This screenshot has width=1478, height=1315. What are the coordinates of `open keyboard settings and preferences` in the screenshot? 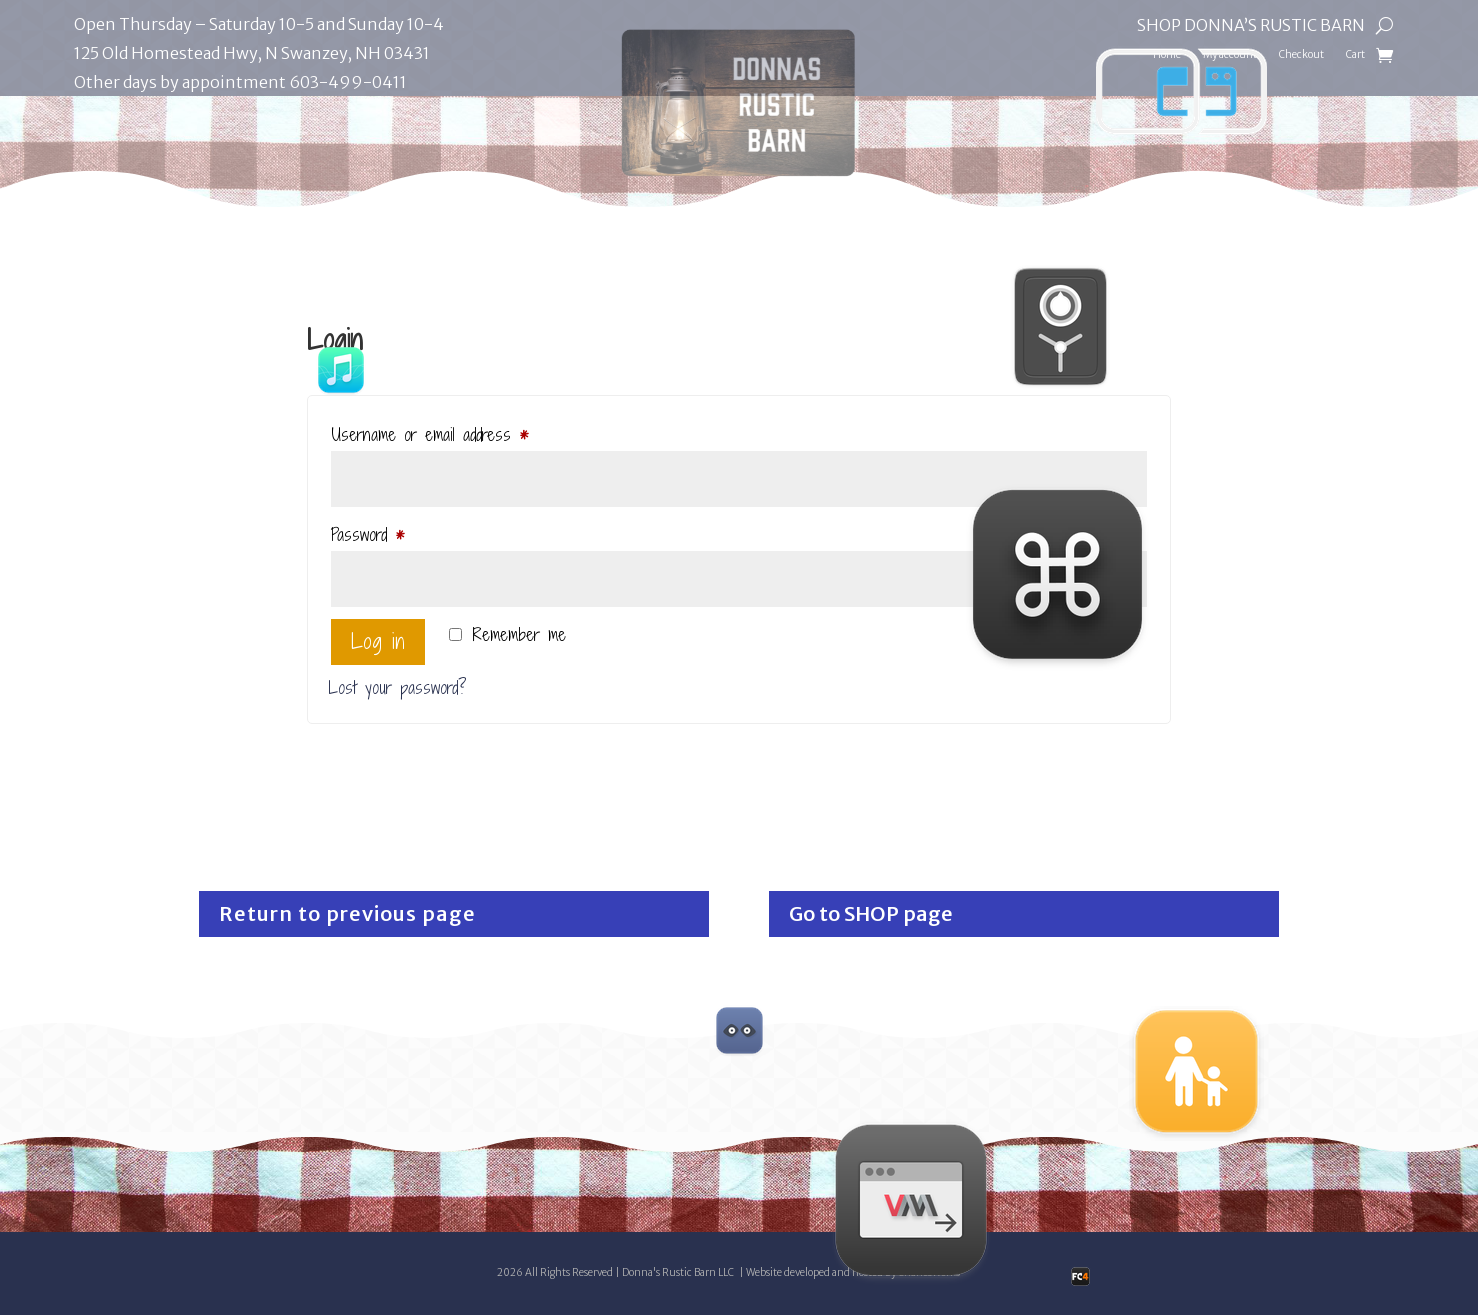 It's located at (1057, 574).